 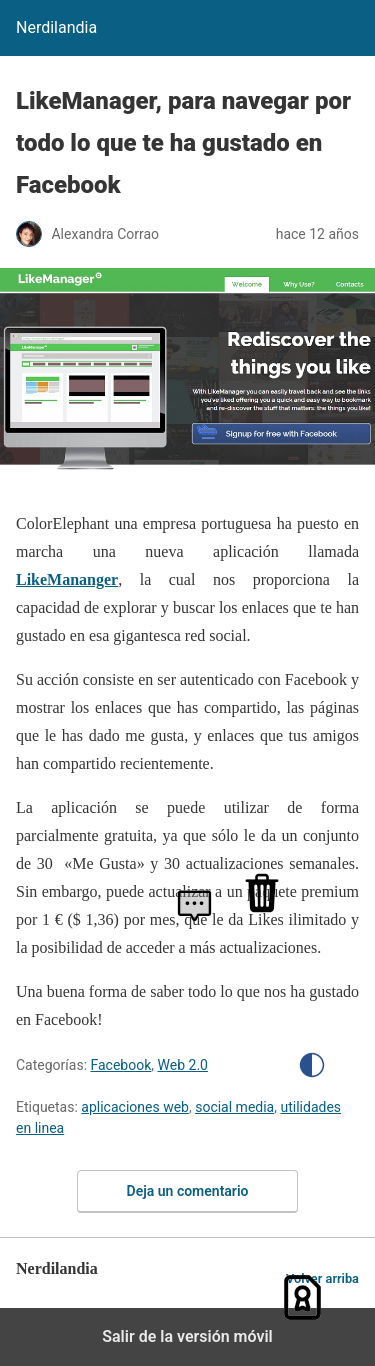 What do you see at coordinates (312, 1065) in the screenshot?
I see `adjust display contrast settings` at bounding box center [312, 1065].